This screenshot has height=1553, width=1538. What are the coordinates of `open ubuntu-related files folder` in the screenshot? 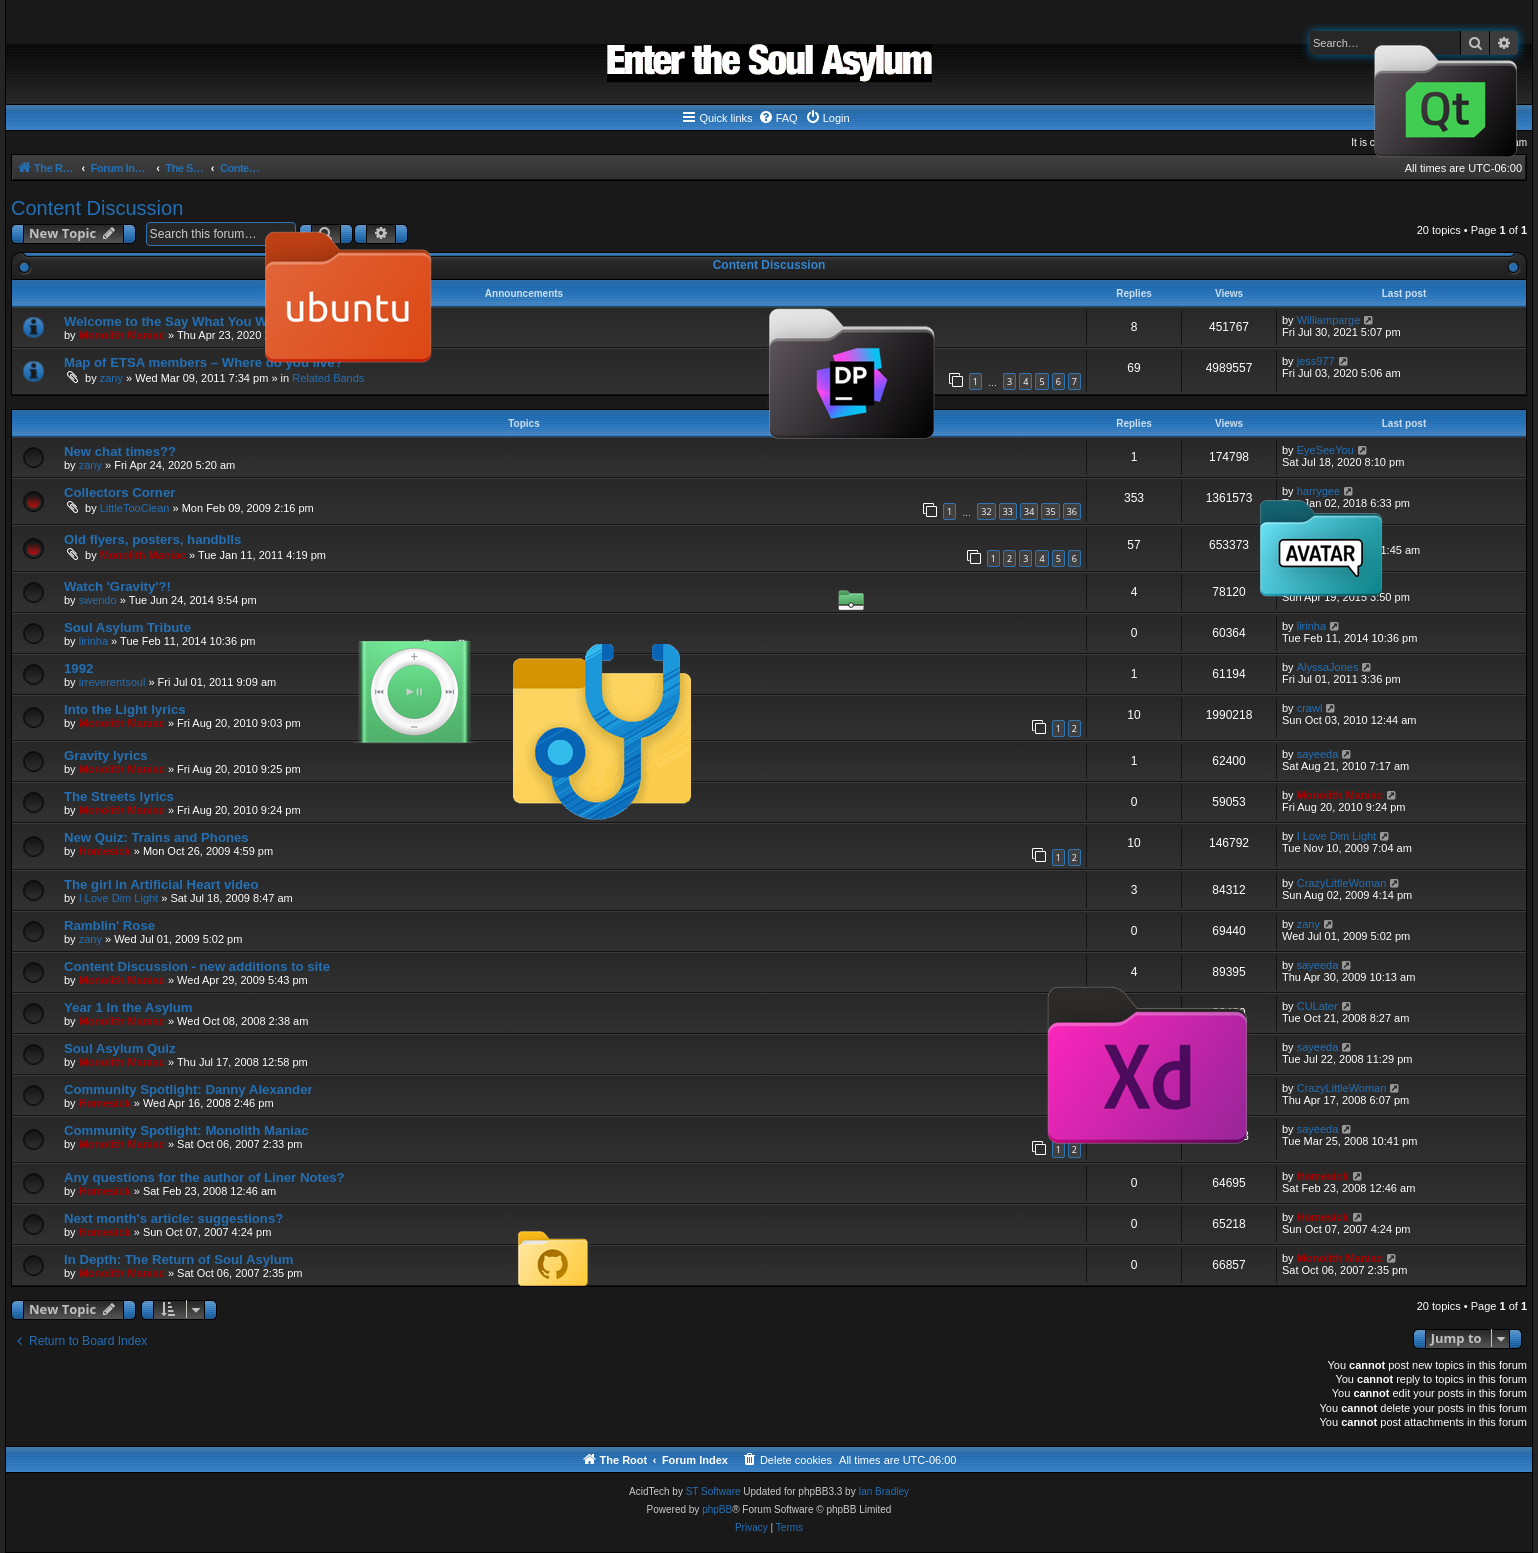 It's located at (347, 301).